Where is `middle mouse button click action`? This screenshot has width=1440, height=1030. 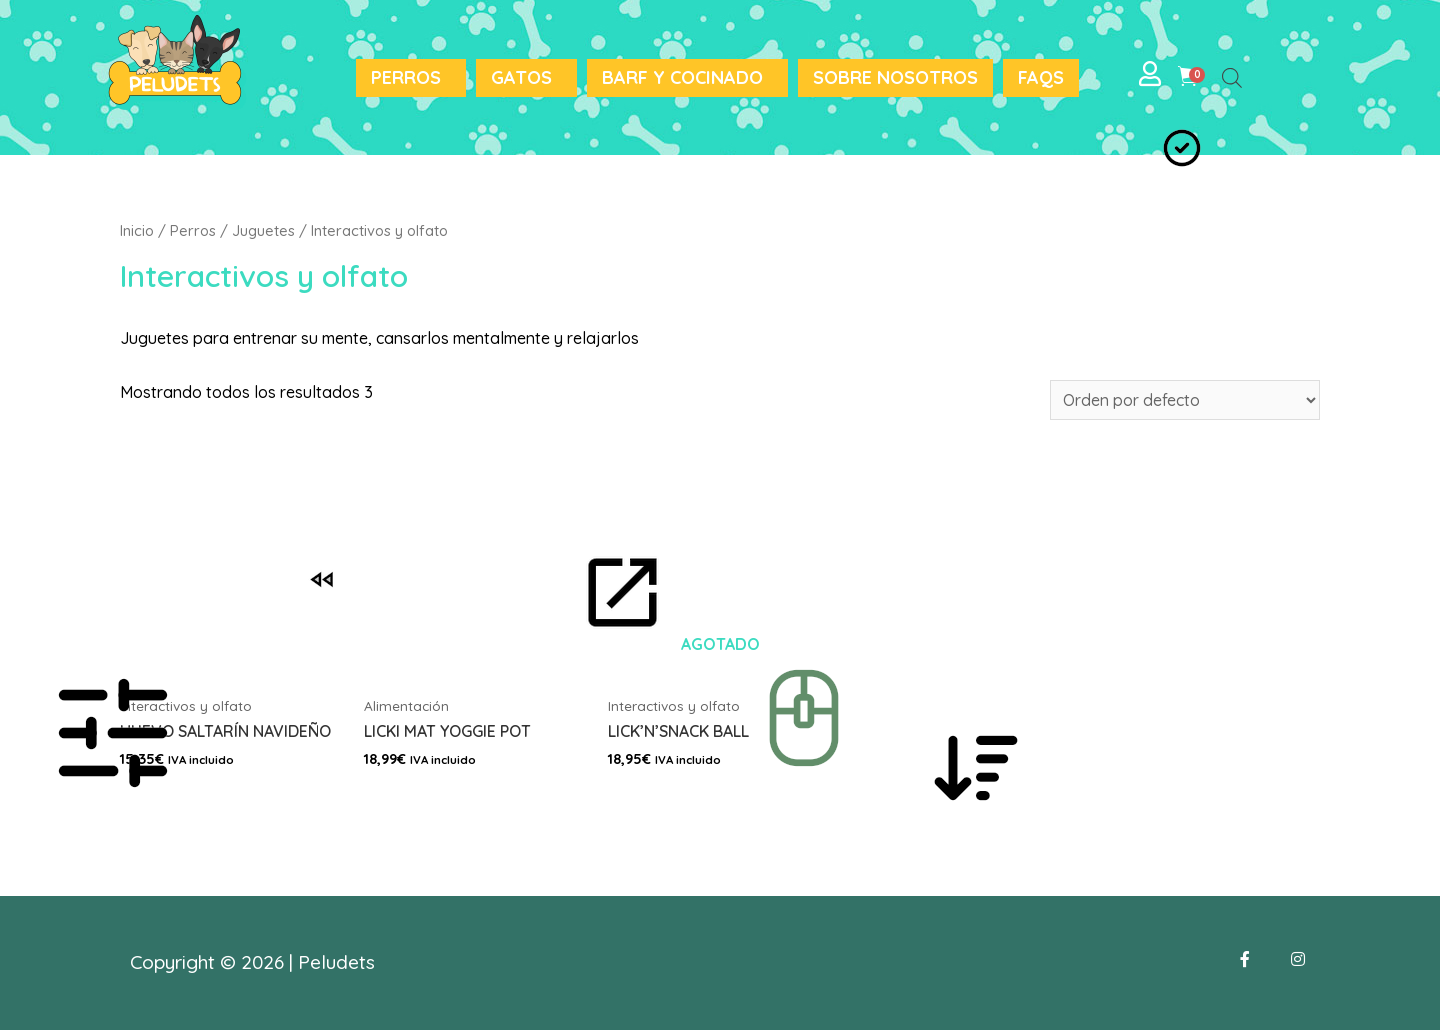 middle mouse button click action is located at coordinates (804, 718).